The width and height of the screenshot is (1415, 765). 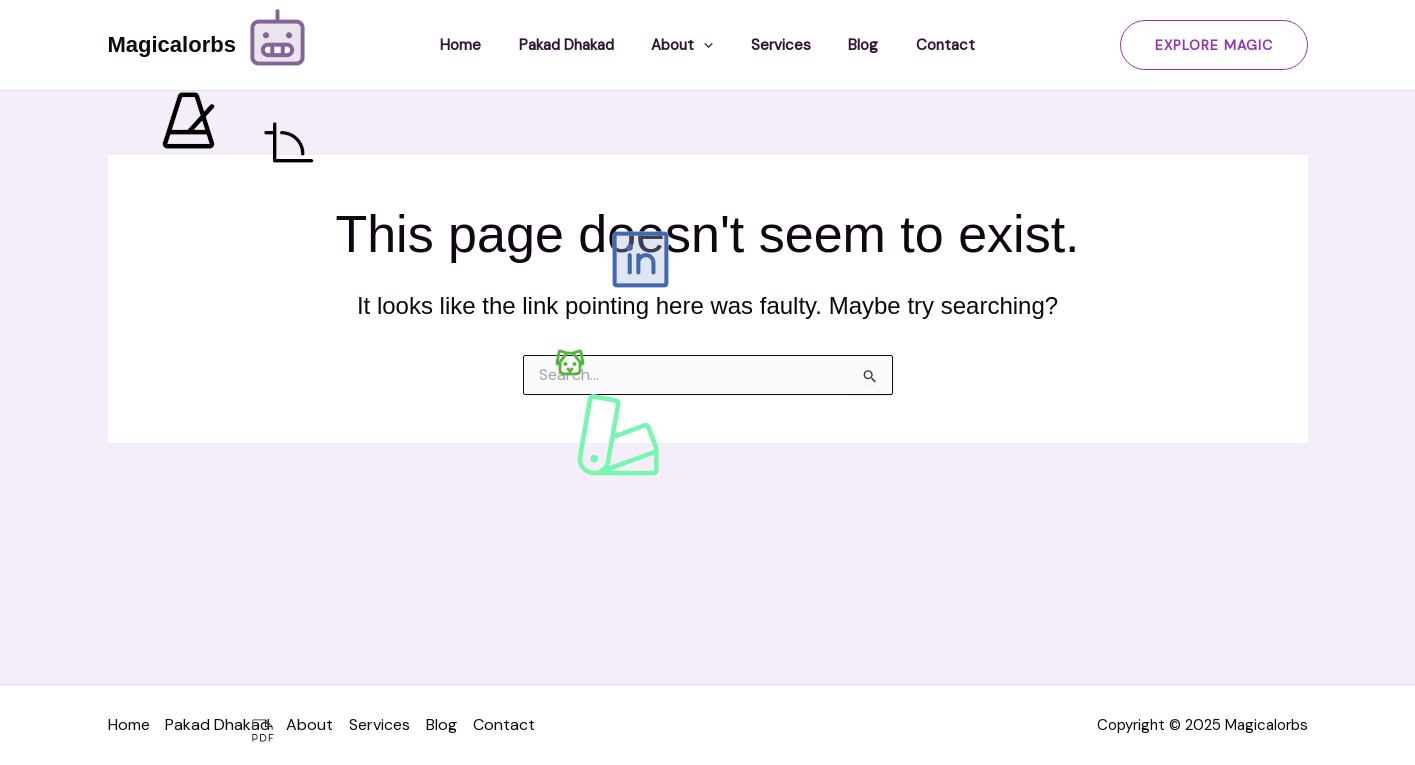 I want to click on view or open a PDF document, so click(x=262, y=731).